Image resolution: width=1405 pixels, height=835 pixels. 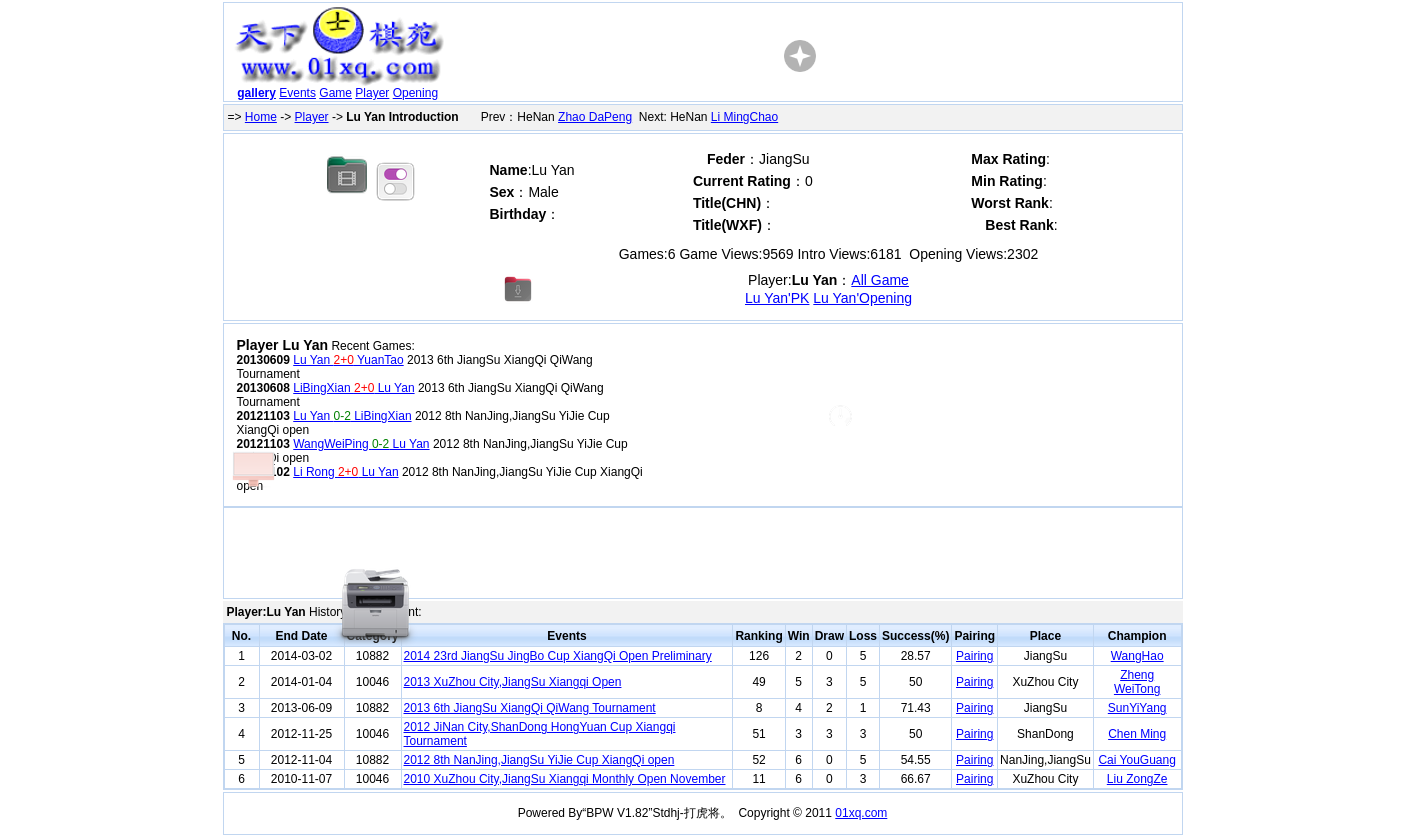 What do you see at coordinates (347, 174) in the screenshot?
I see `open your videos folder` at bounding box center [347, 174].